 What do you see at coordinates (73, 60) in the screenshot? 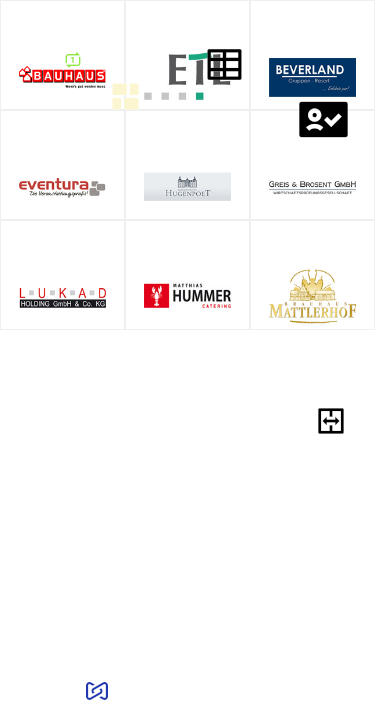
I see `repeat the current track` at bounding box center [73, 60].